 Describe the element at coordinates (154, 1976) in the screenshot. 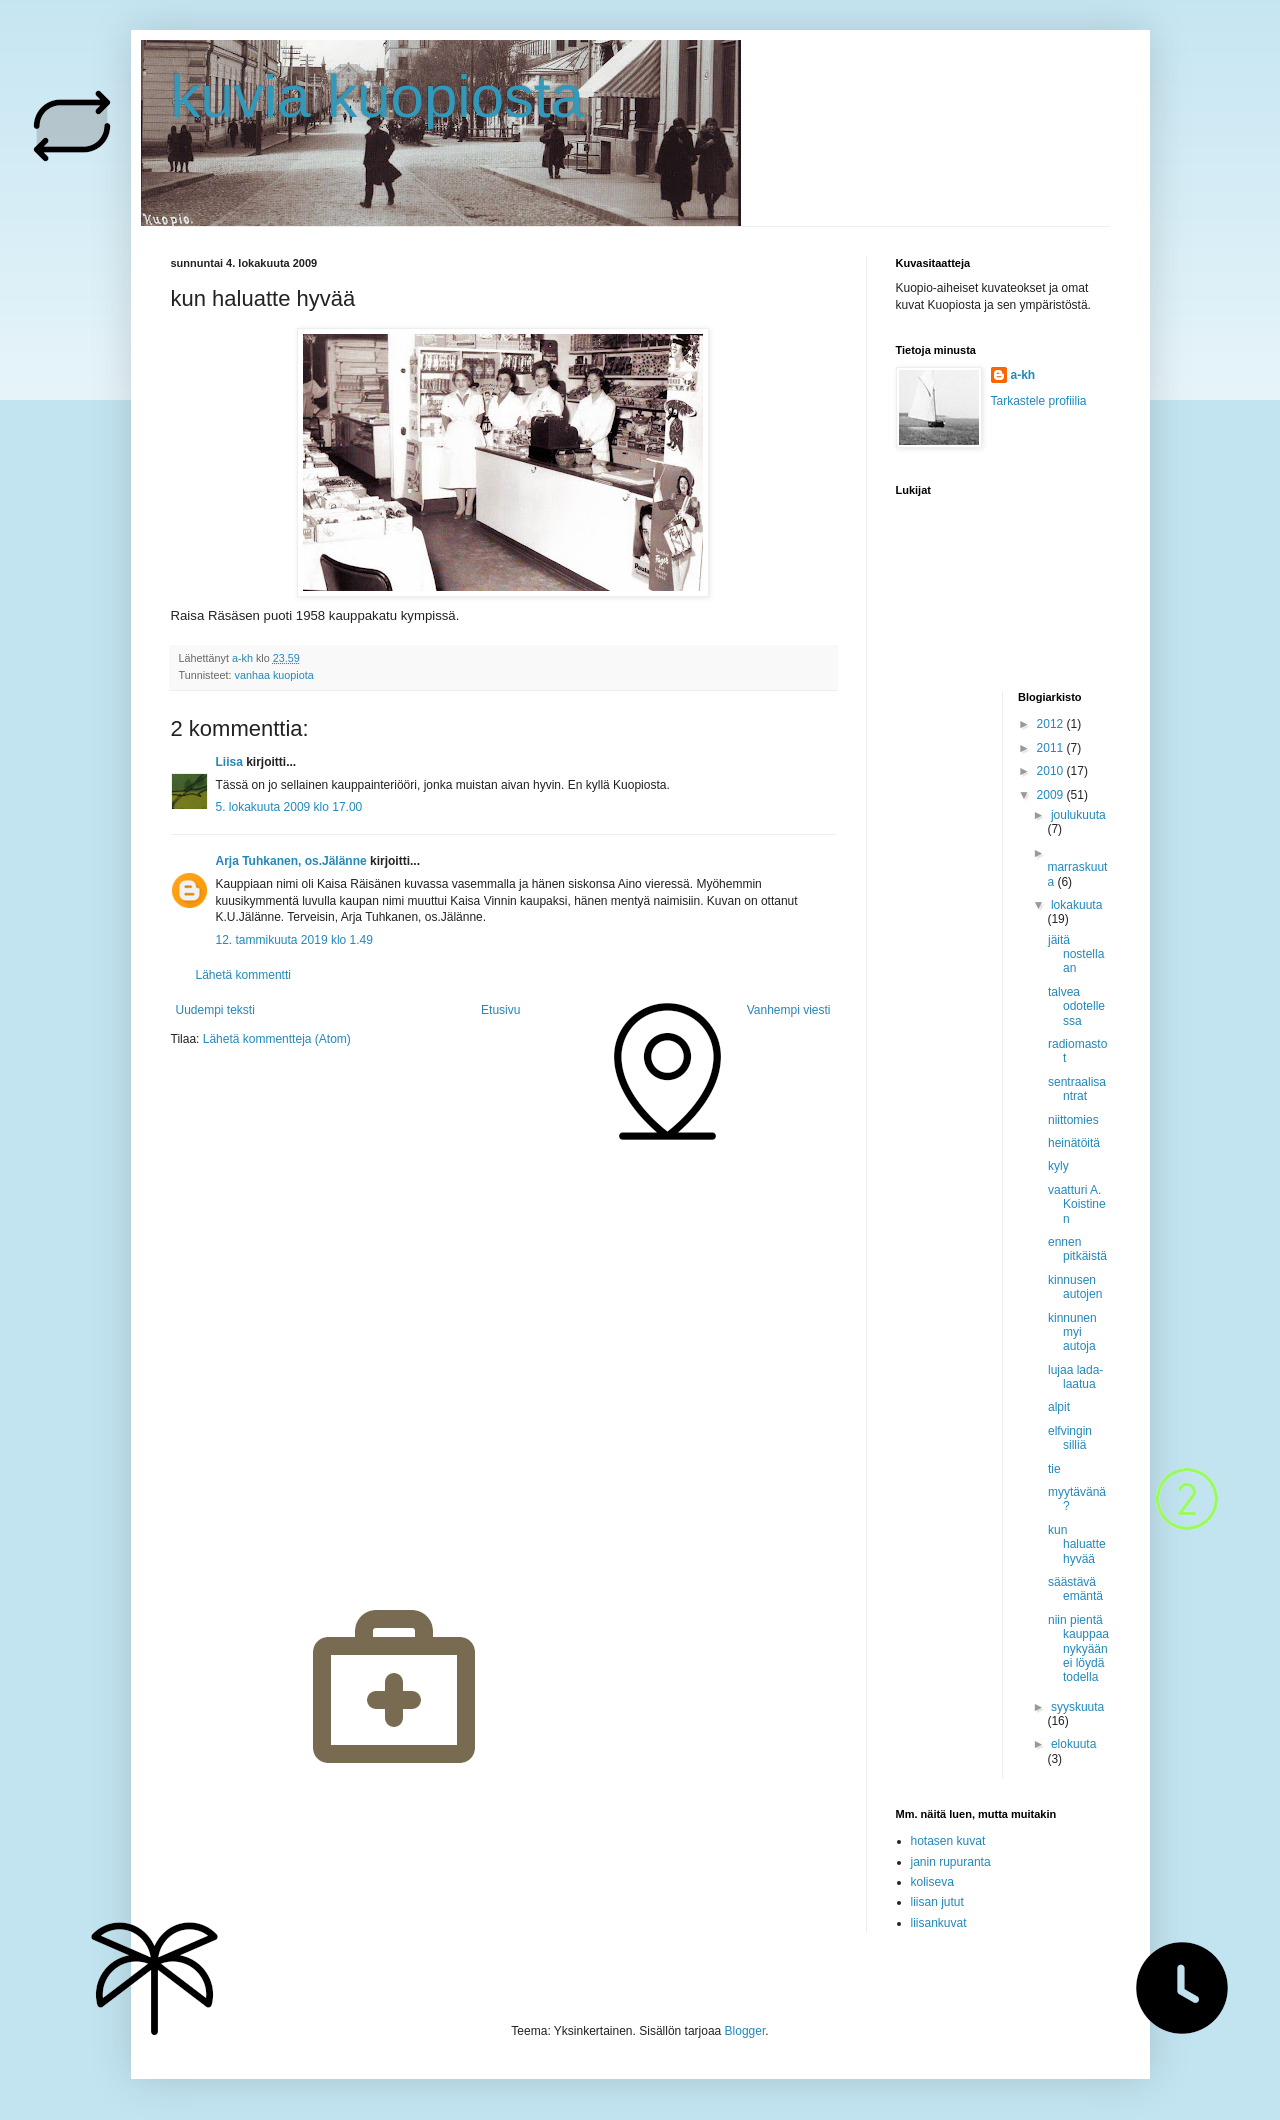

I see `access vacation or travel mode` at that location.